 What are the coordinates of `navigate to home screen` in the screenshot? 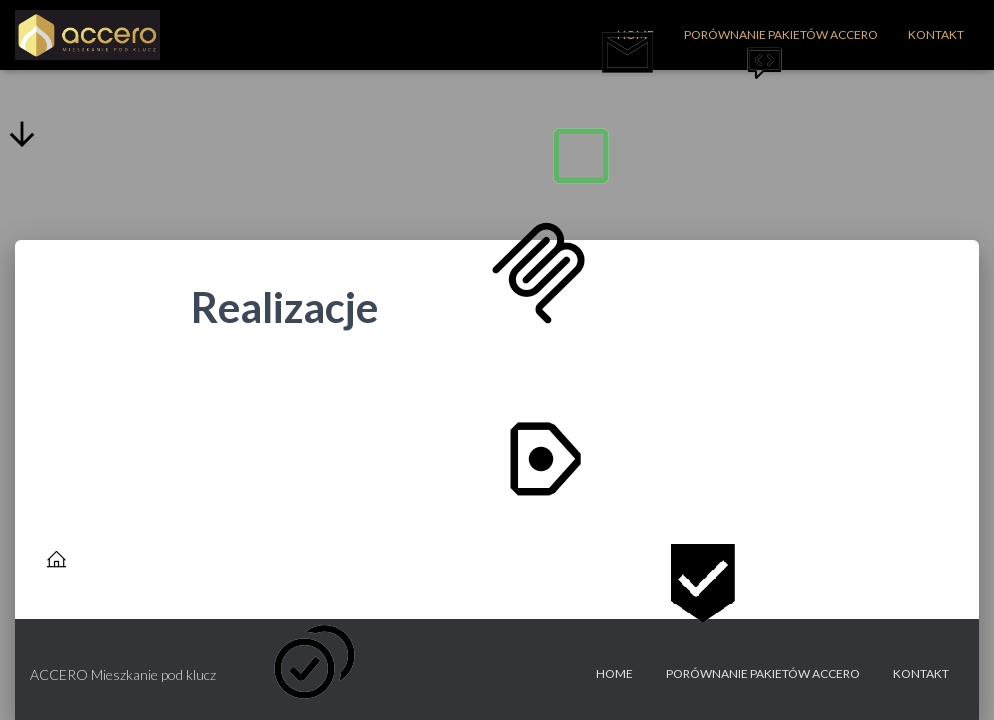 It's located at (56, 559).